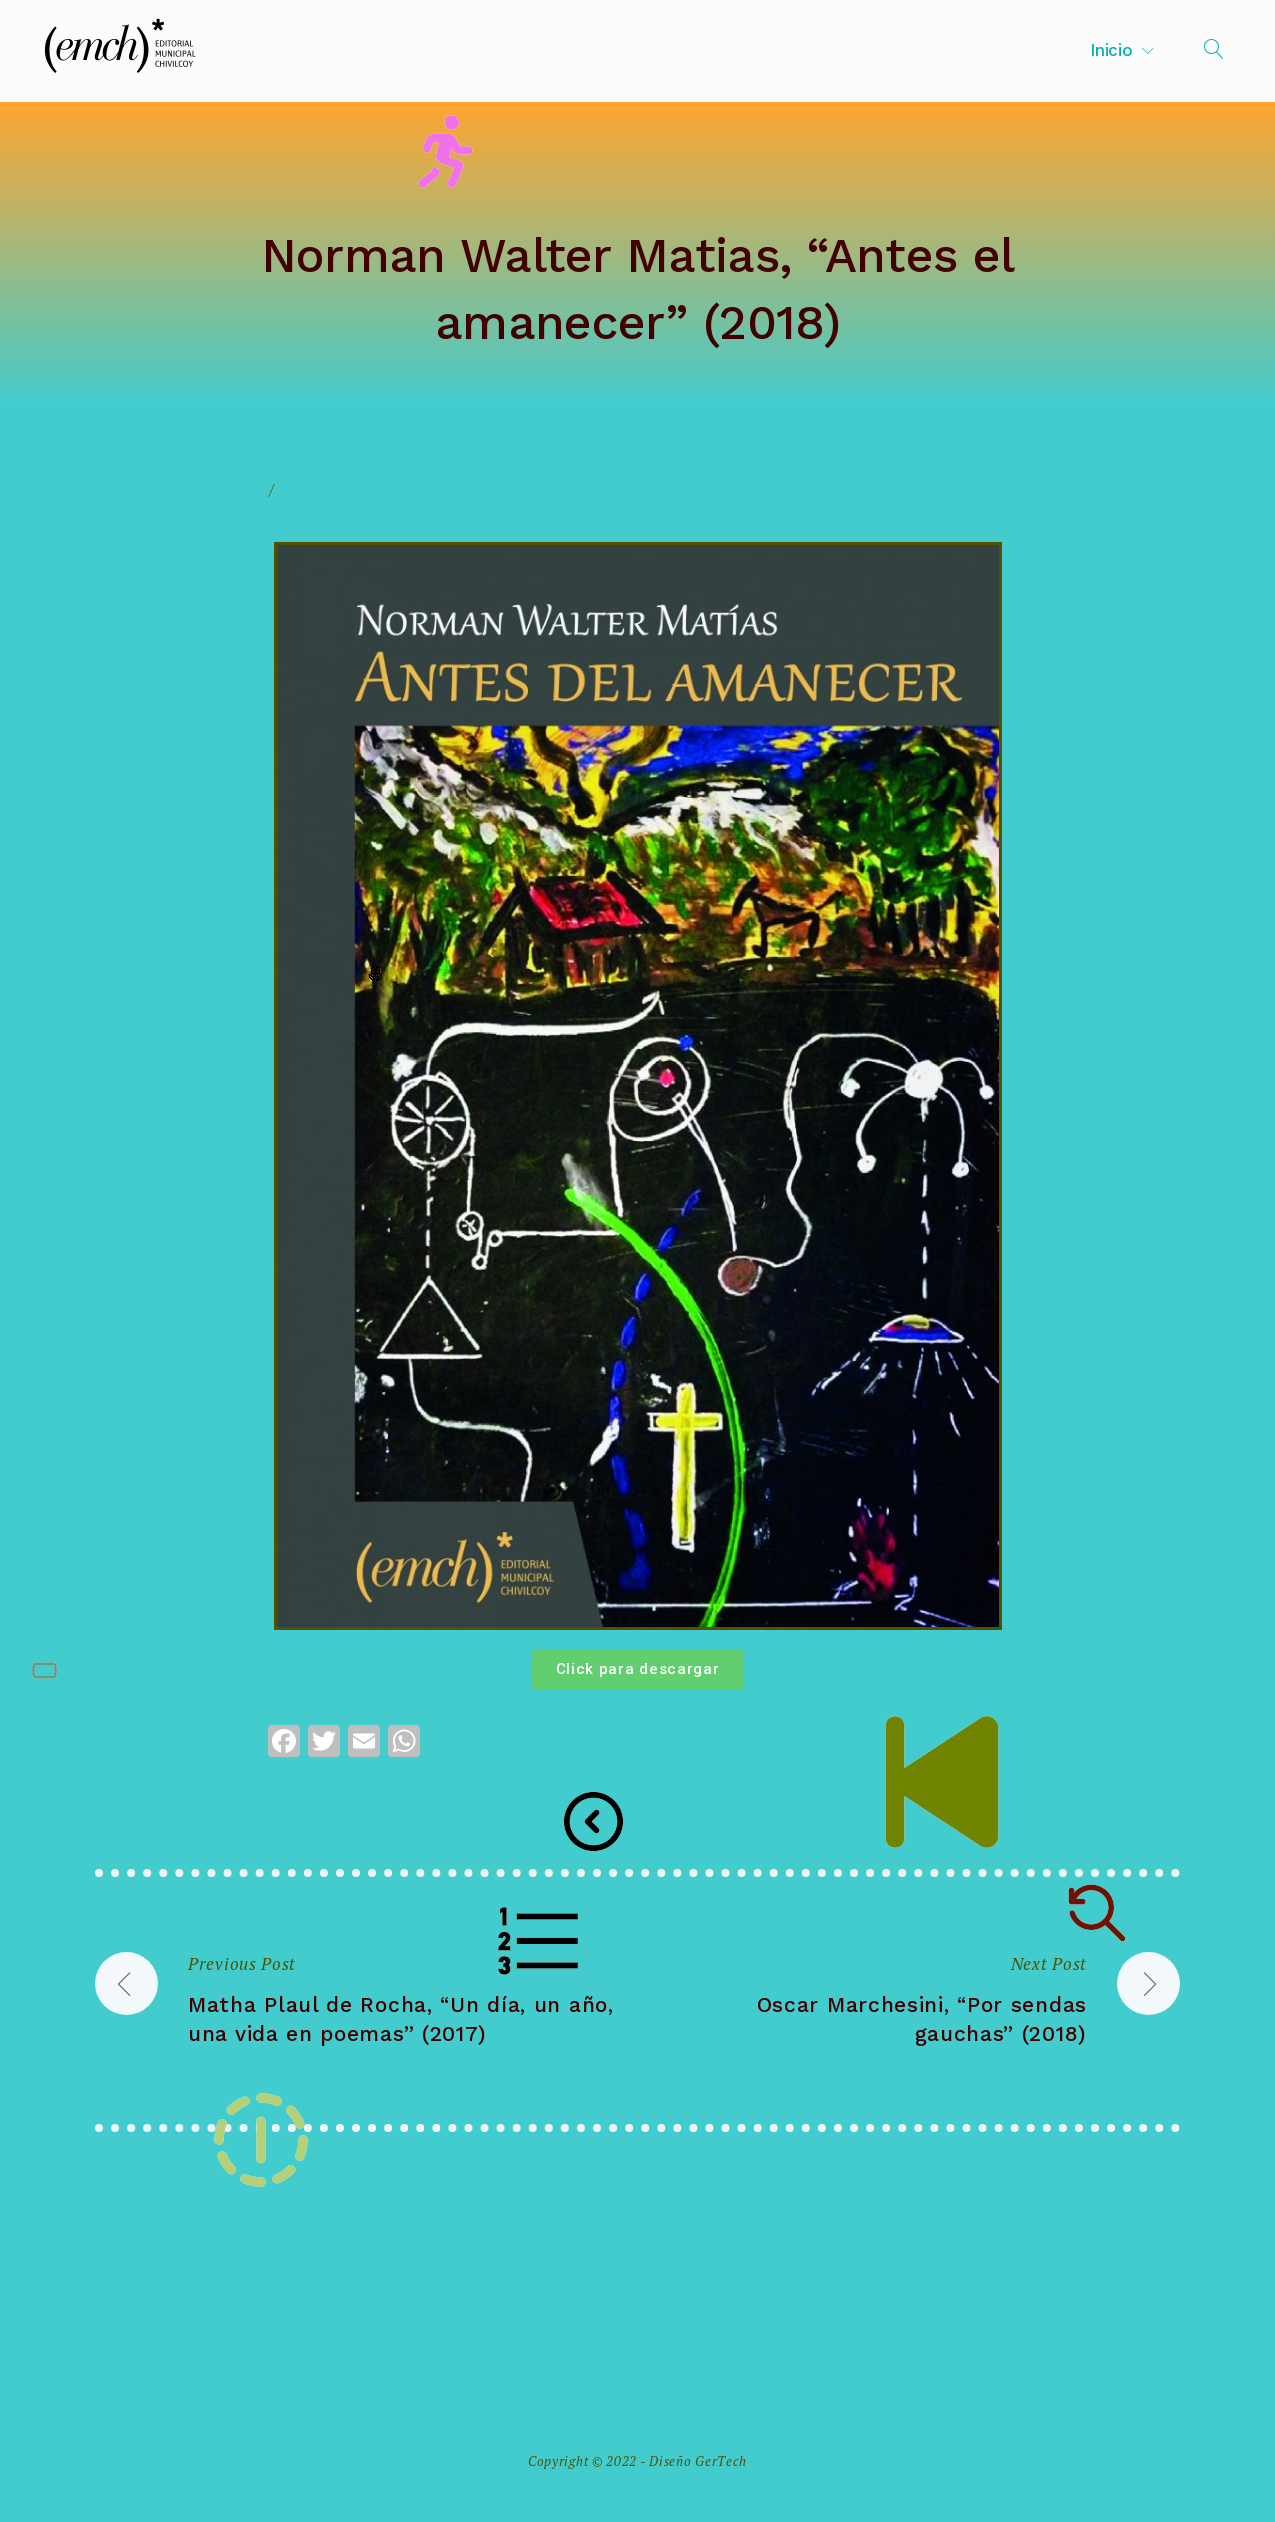  What do you see at coordinates (1097, 1913) in the screenshot?
I see `reset zoom to default level` at bounding box center [1097, 1913].